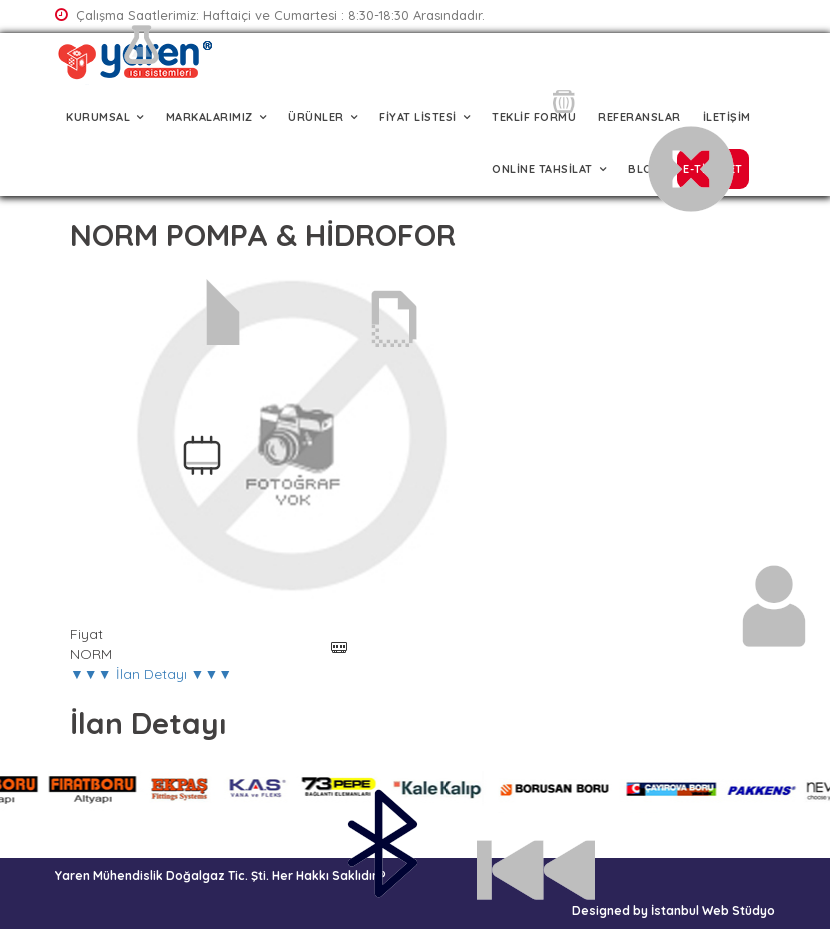 This screenshot has width=830, height=929. I want to click on start text selection from the right side, so click(223, 312).